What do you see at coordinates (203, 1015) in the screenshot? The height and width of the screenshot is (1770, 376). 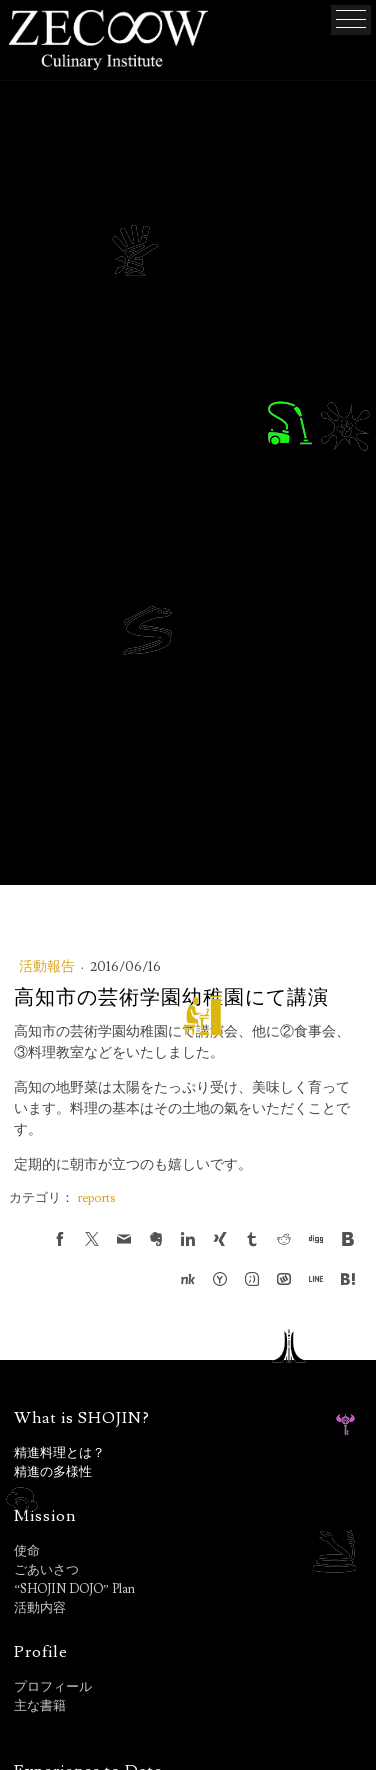 I see `access piano or keyboard lessons` at bounding box center [203, 1015].